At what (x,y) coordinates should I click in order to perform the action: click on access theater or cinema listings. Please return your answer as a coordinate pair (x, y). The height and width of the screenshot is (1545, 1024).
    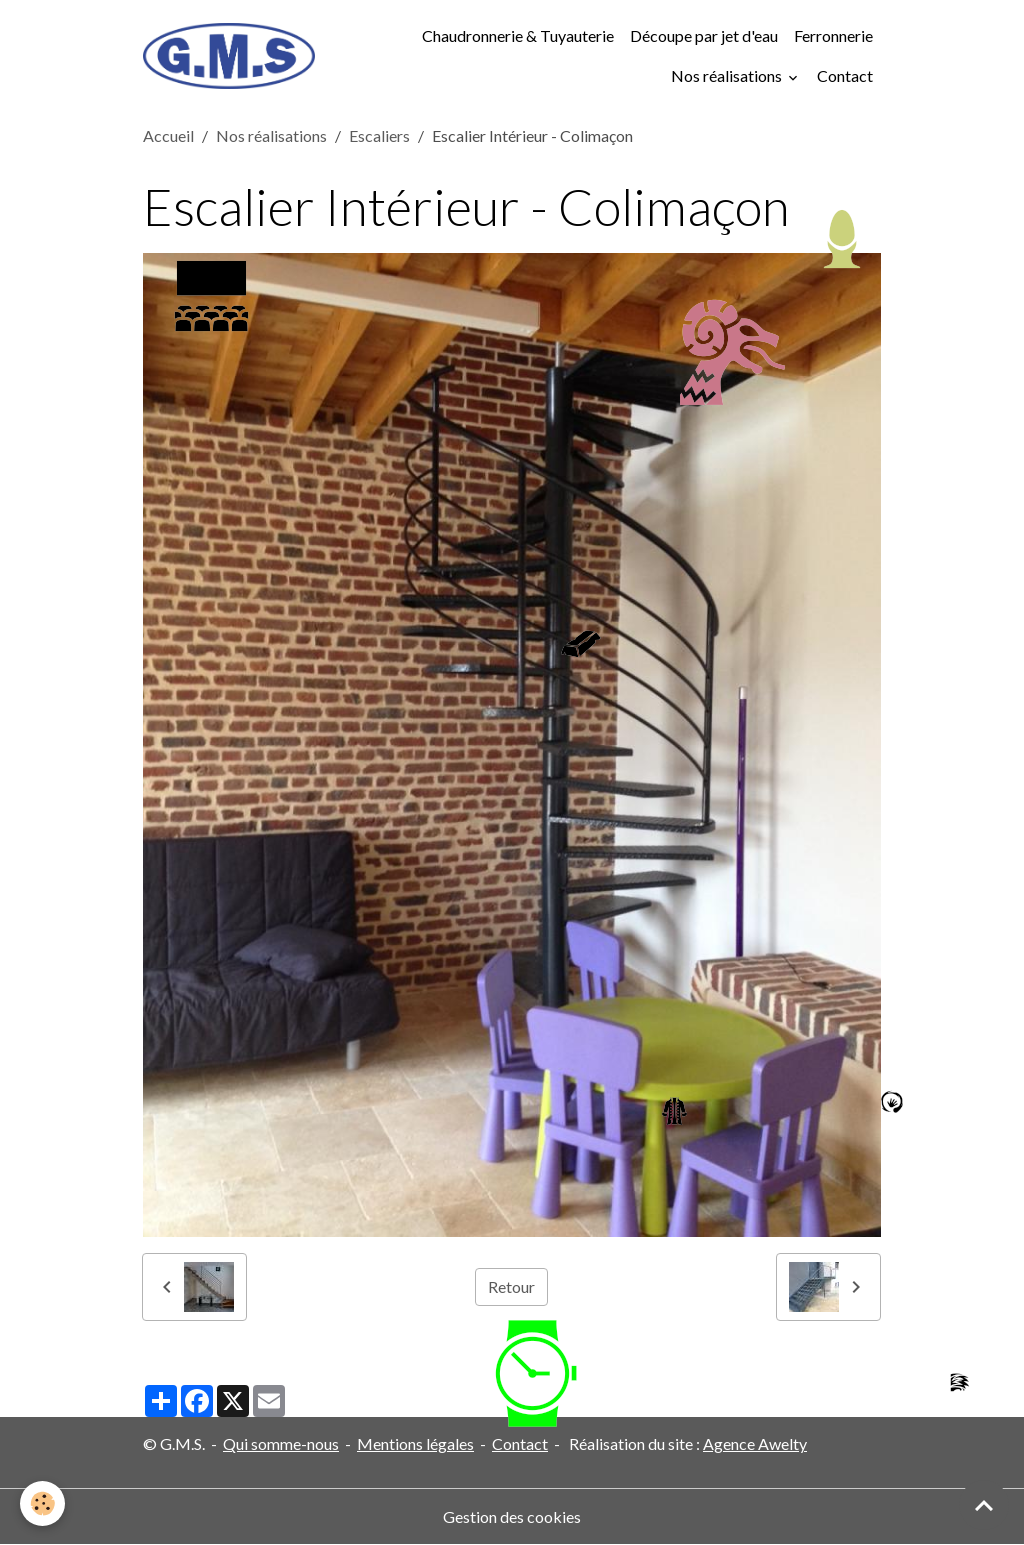
    Looking at the image, I should click on (211, 295).